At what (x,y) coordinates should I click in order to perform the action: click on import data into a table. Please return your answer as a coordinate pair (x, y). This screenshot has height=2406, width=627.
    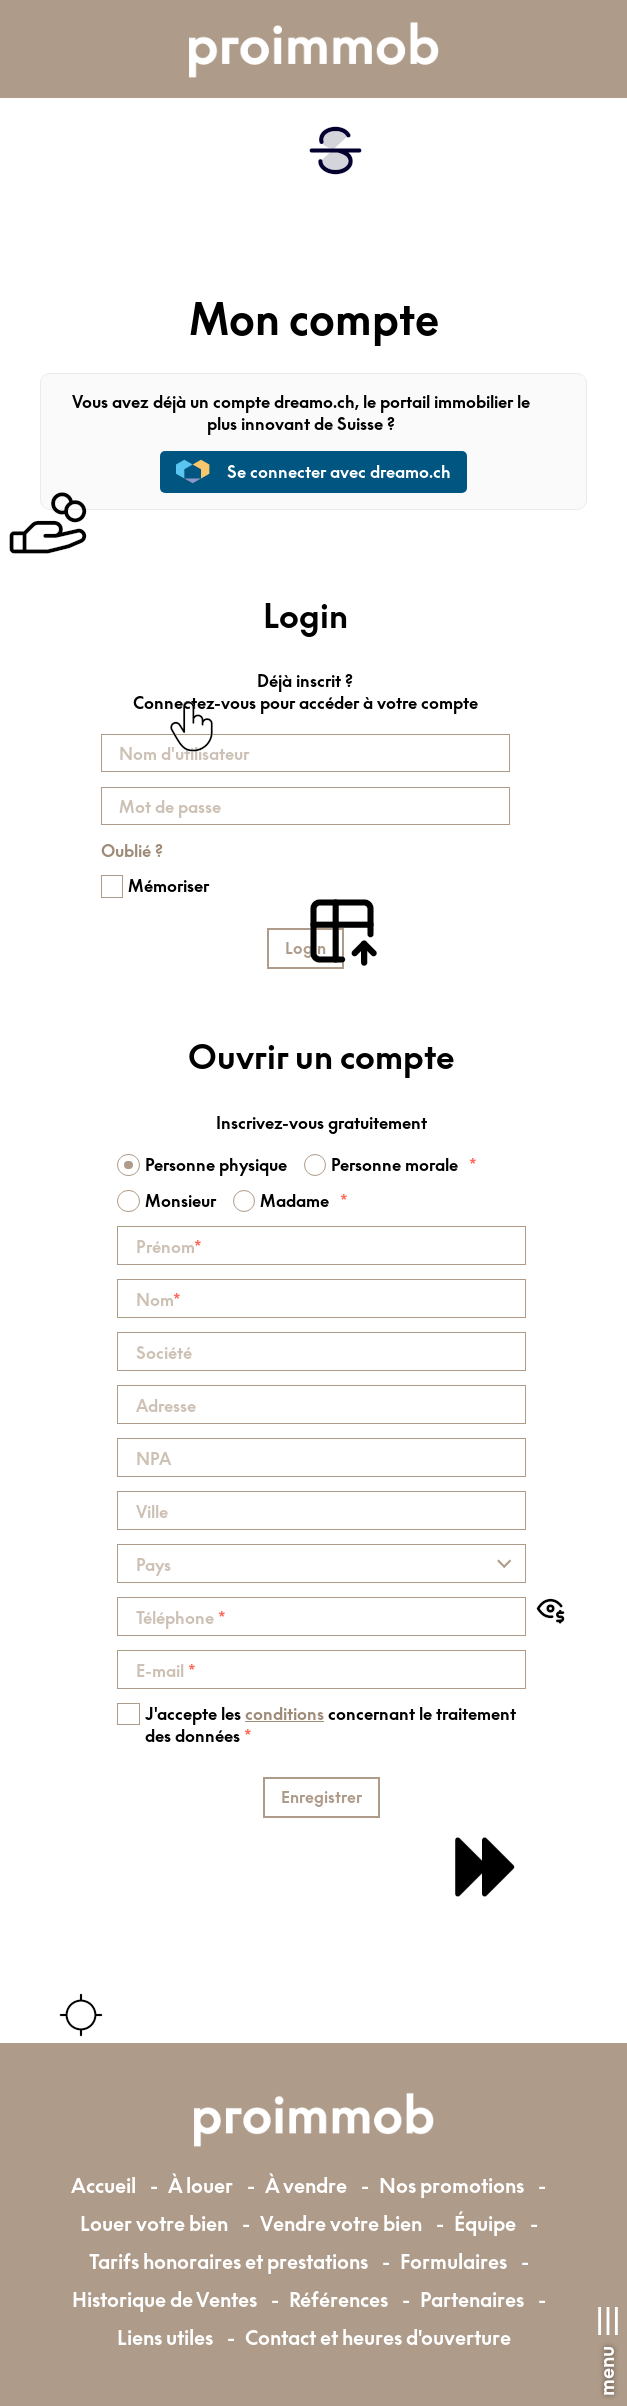
    Looking at the image, I should click on (342, 931).